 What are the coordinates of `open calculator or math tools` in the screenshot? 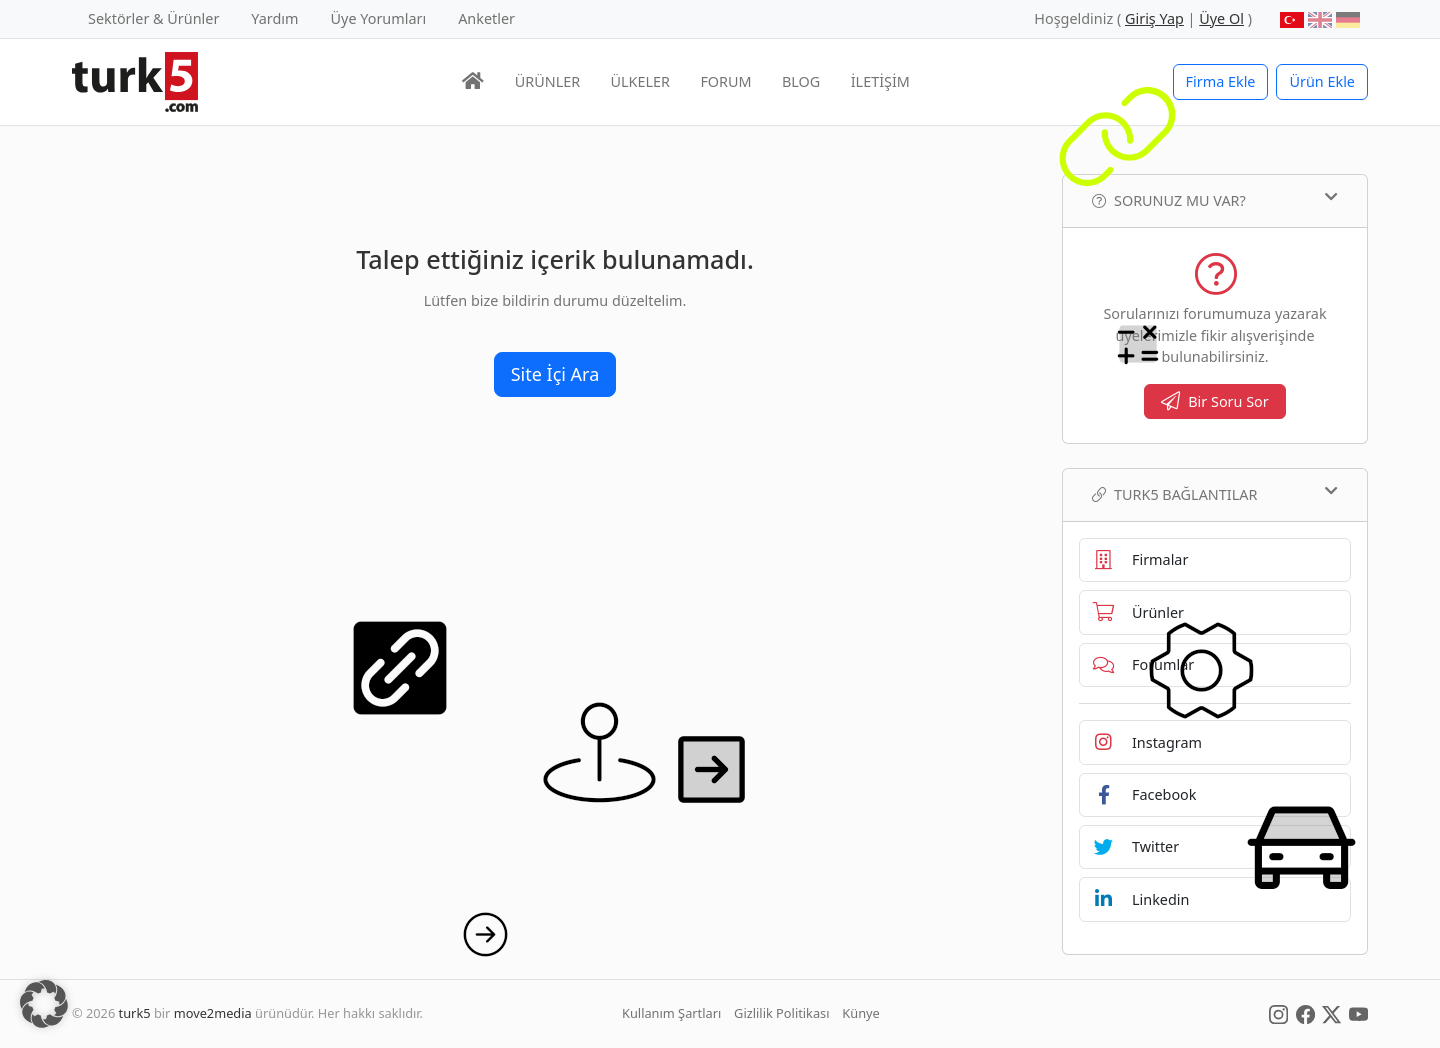 It's located at (1138, 344).